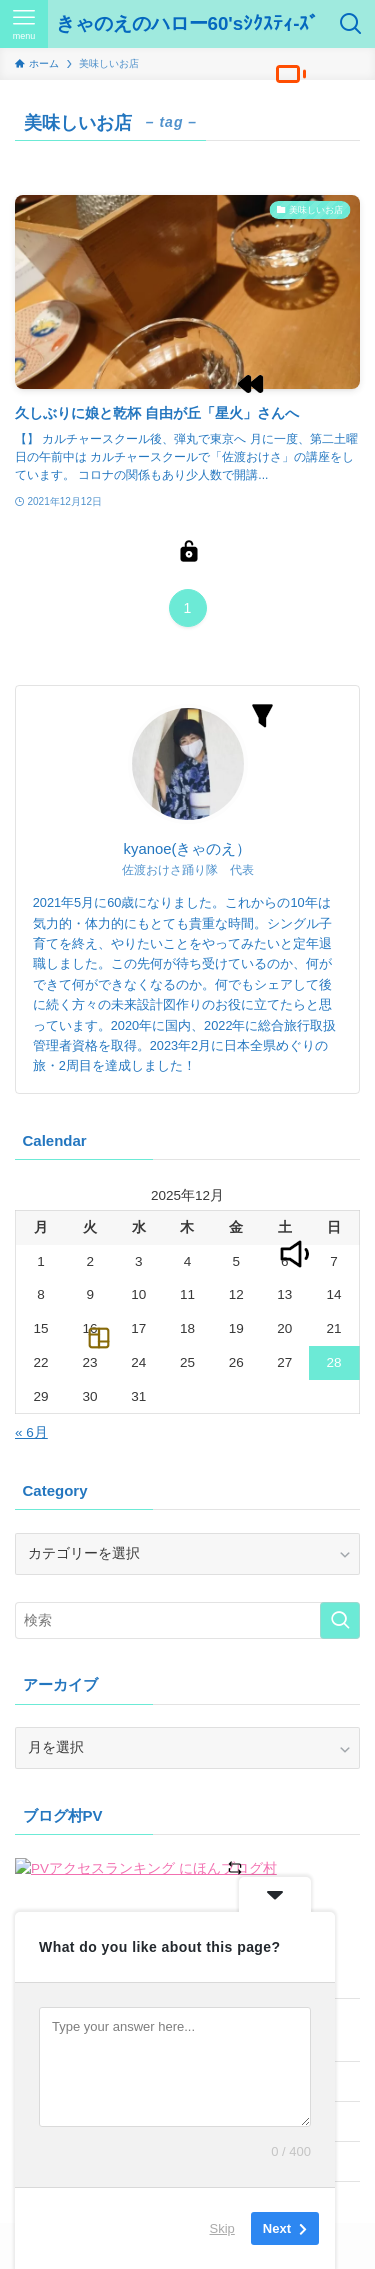 The image size is (375, 2269). Describe the element at coordinates (235, 1868) in the screenshot. I see `toggle repeat or loop mode` at that location.